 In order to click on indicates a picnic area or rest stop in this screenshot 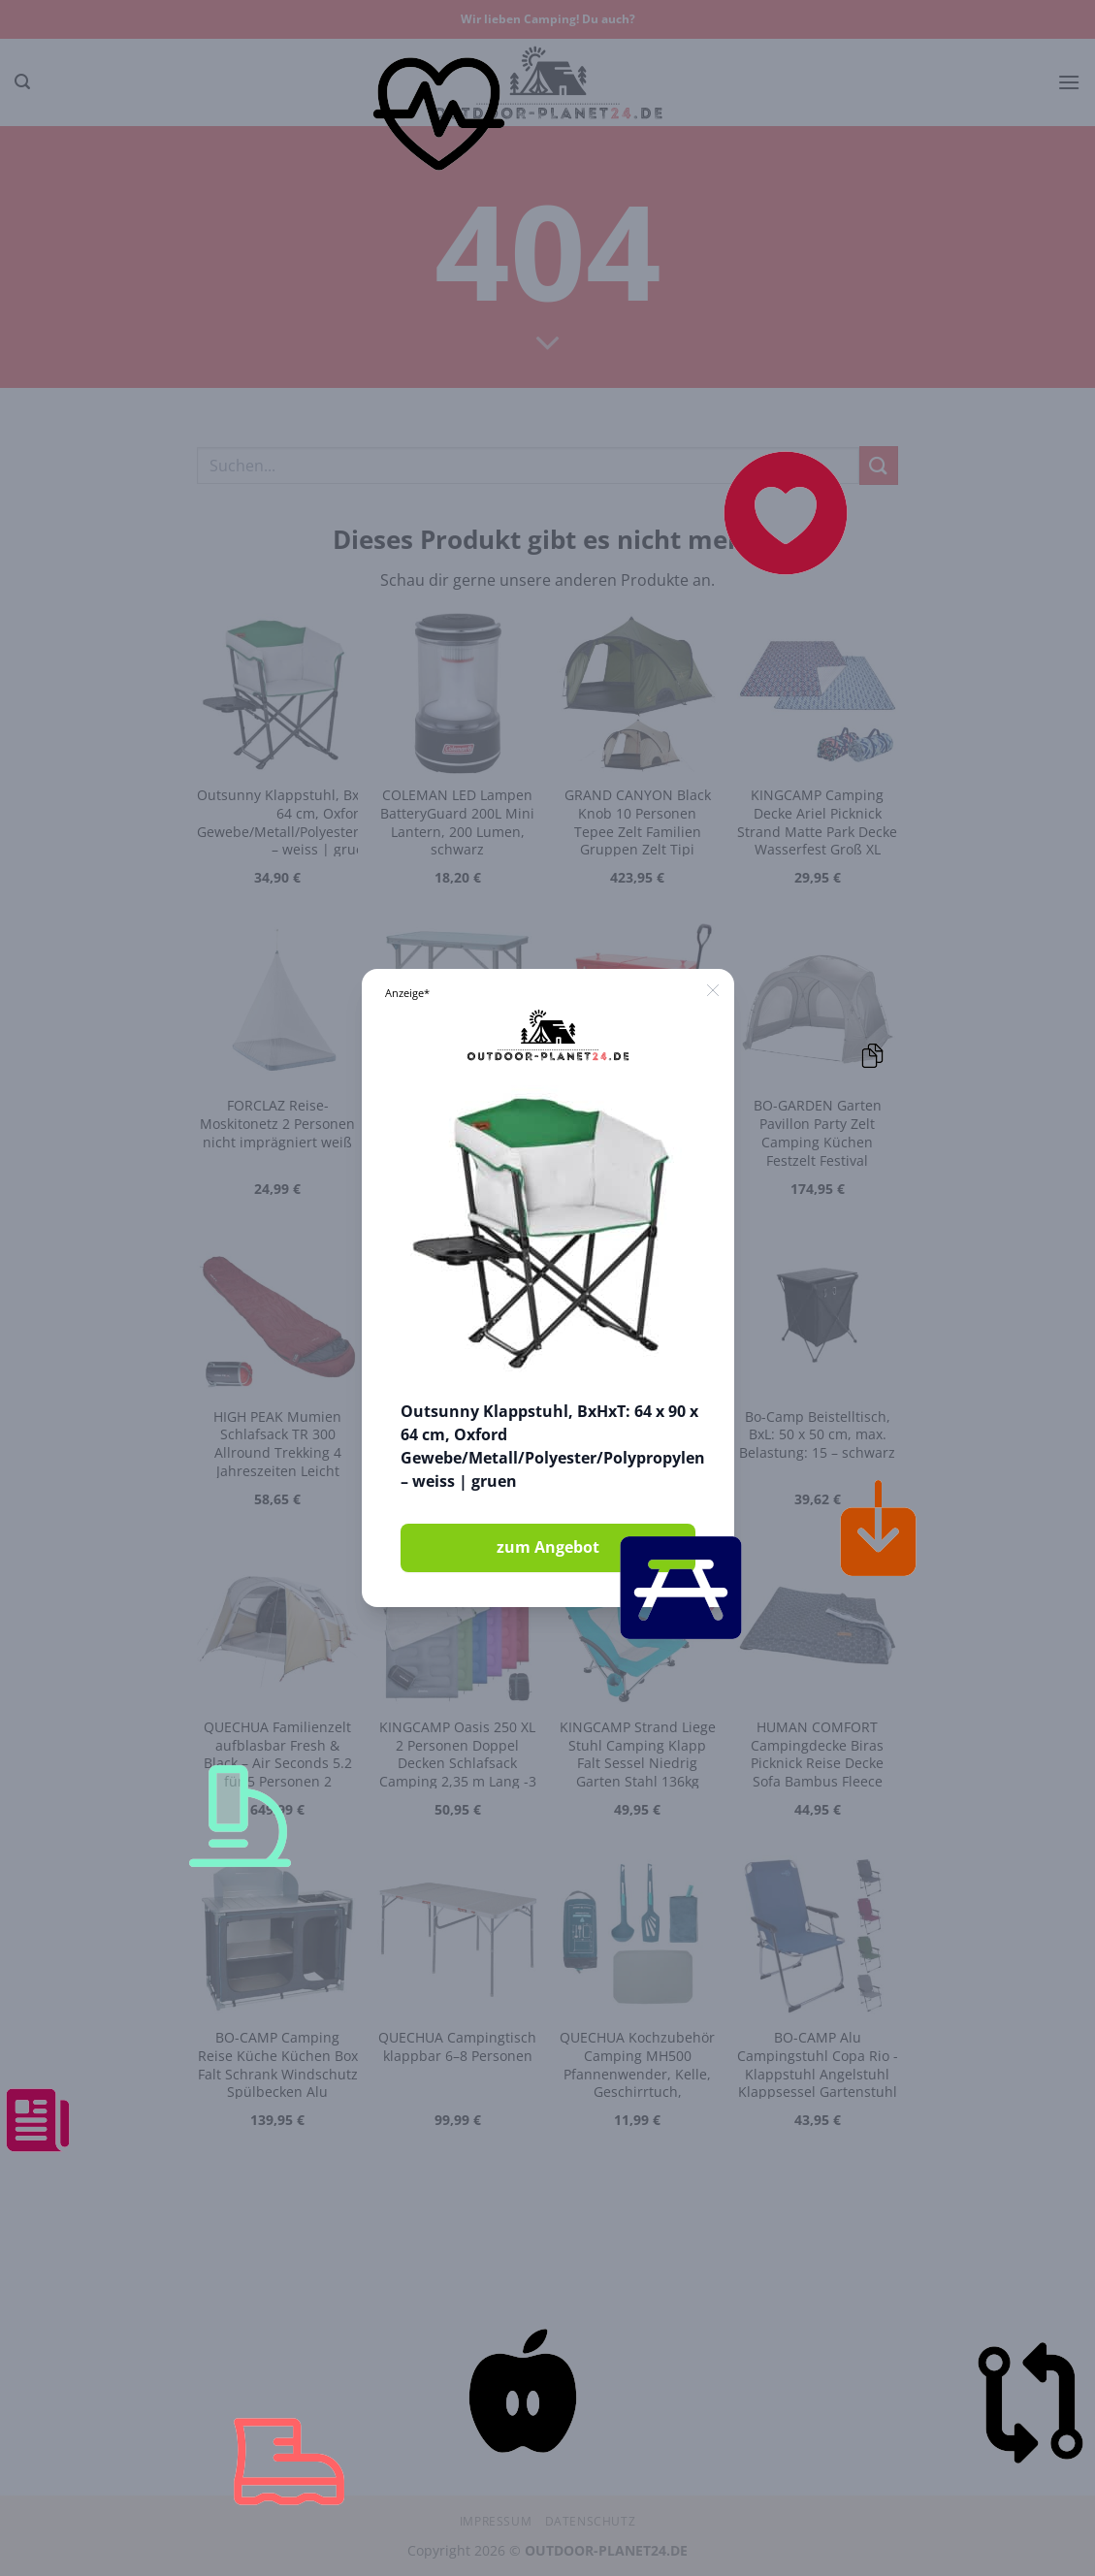, I will do `click(681, 1588)`.